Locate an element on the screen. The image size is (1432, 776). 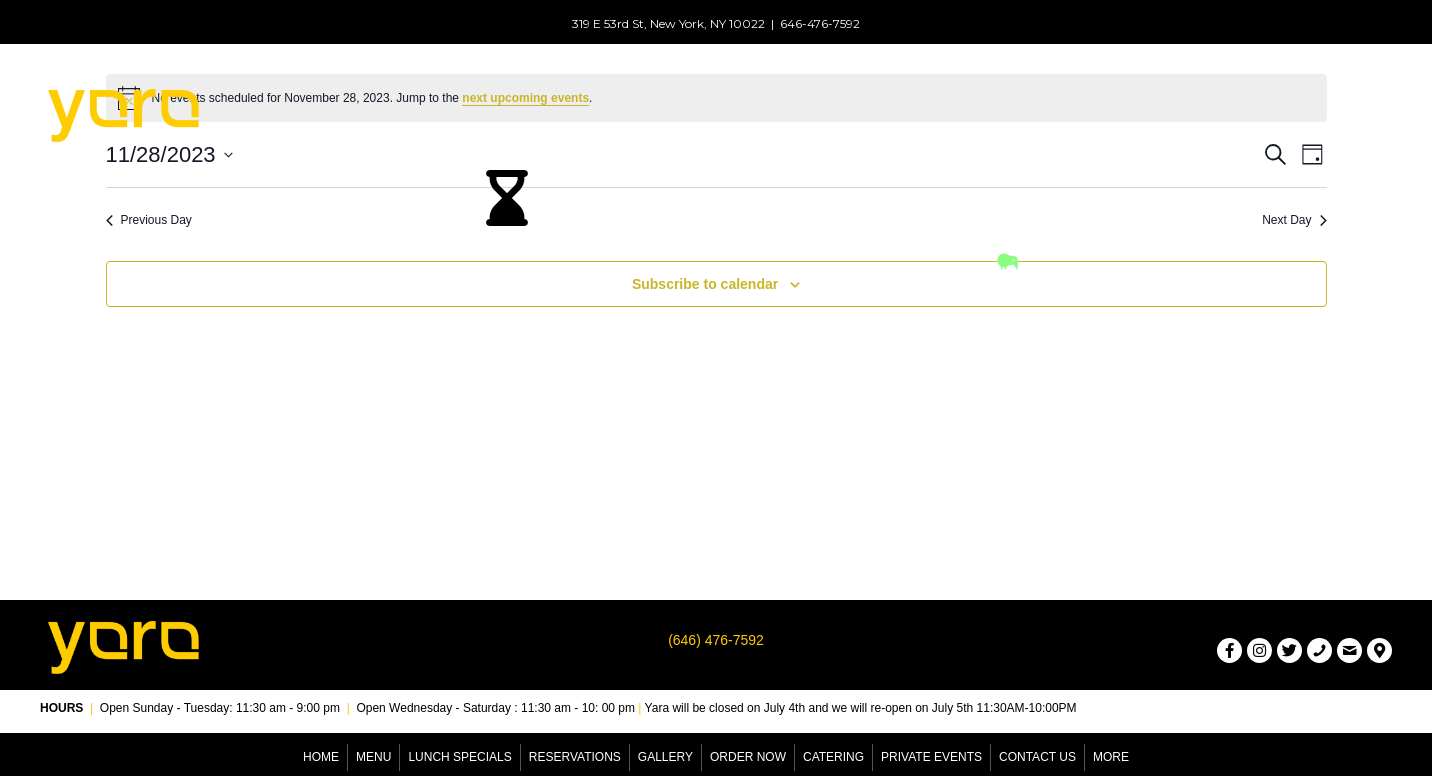
indicates time has expired or countdown complete is located at coordinates (507, 198).